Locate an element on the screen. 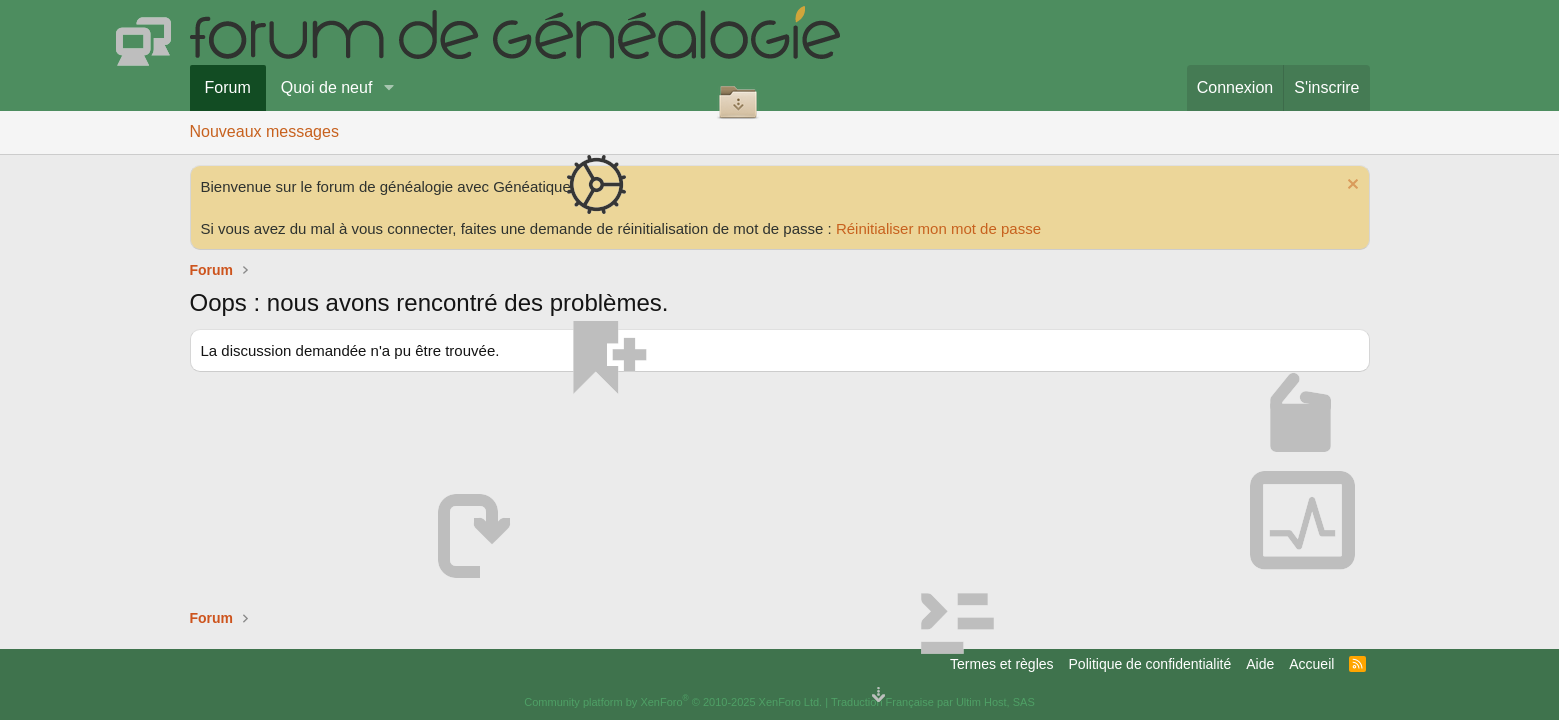  access system settings and preferences is located at coordinates (596, 184).